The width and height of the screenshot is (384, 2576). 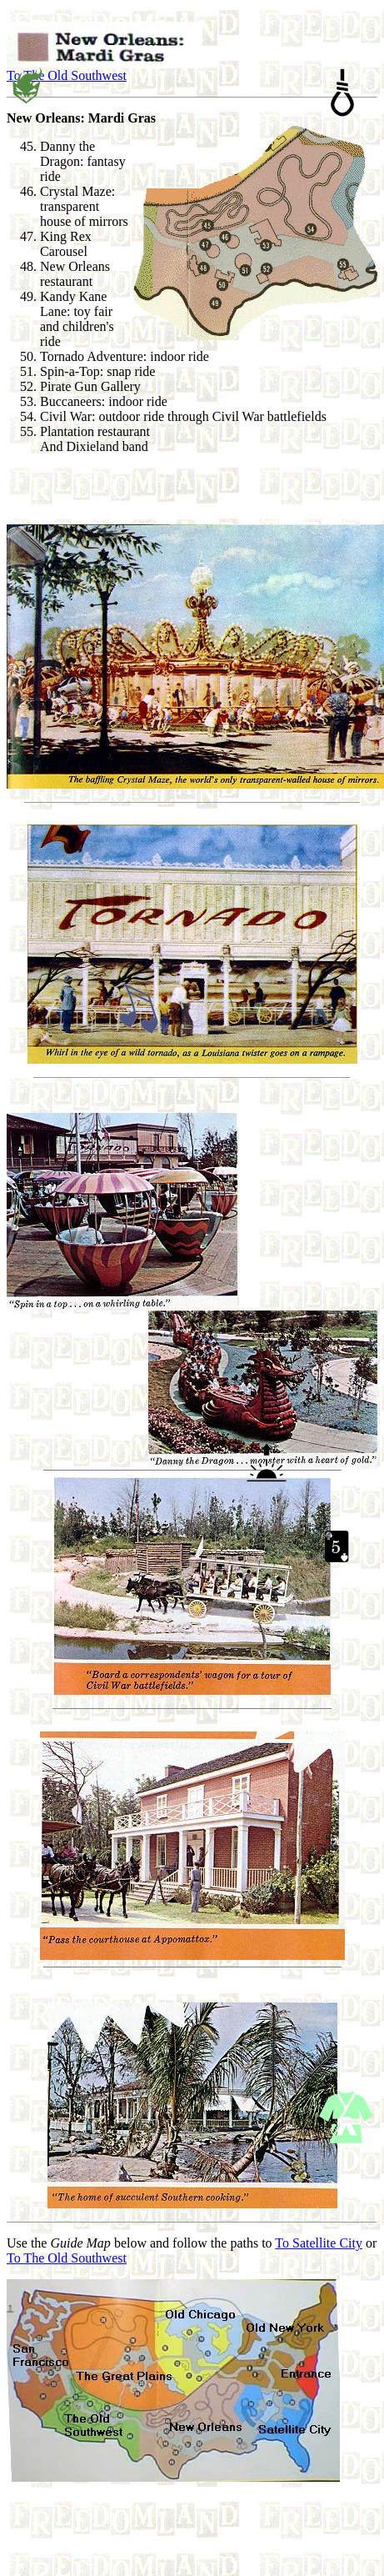 I want to click on indicates a knot or rope-tying feature, so click(x=342, y=93).